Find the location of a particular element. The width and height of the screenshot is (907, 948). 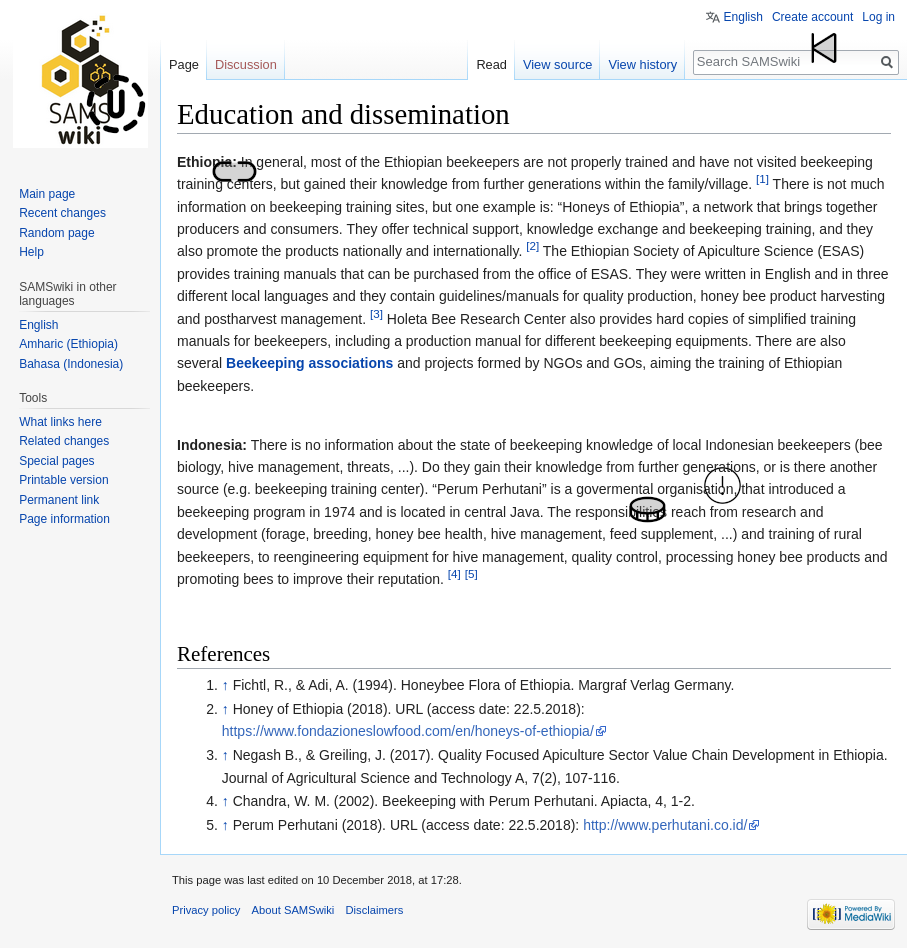

skip to previous track is located at coordinates (824, 48).